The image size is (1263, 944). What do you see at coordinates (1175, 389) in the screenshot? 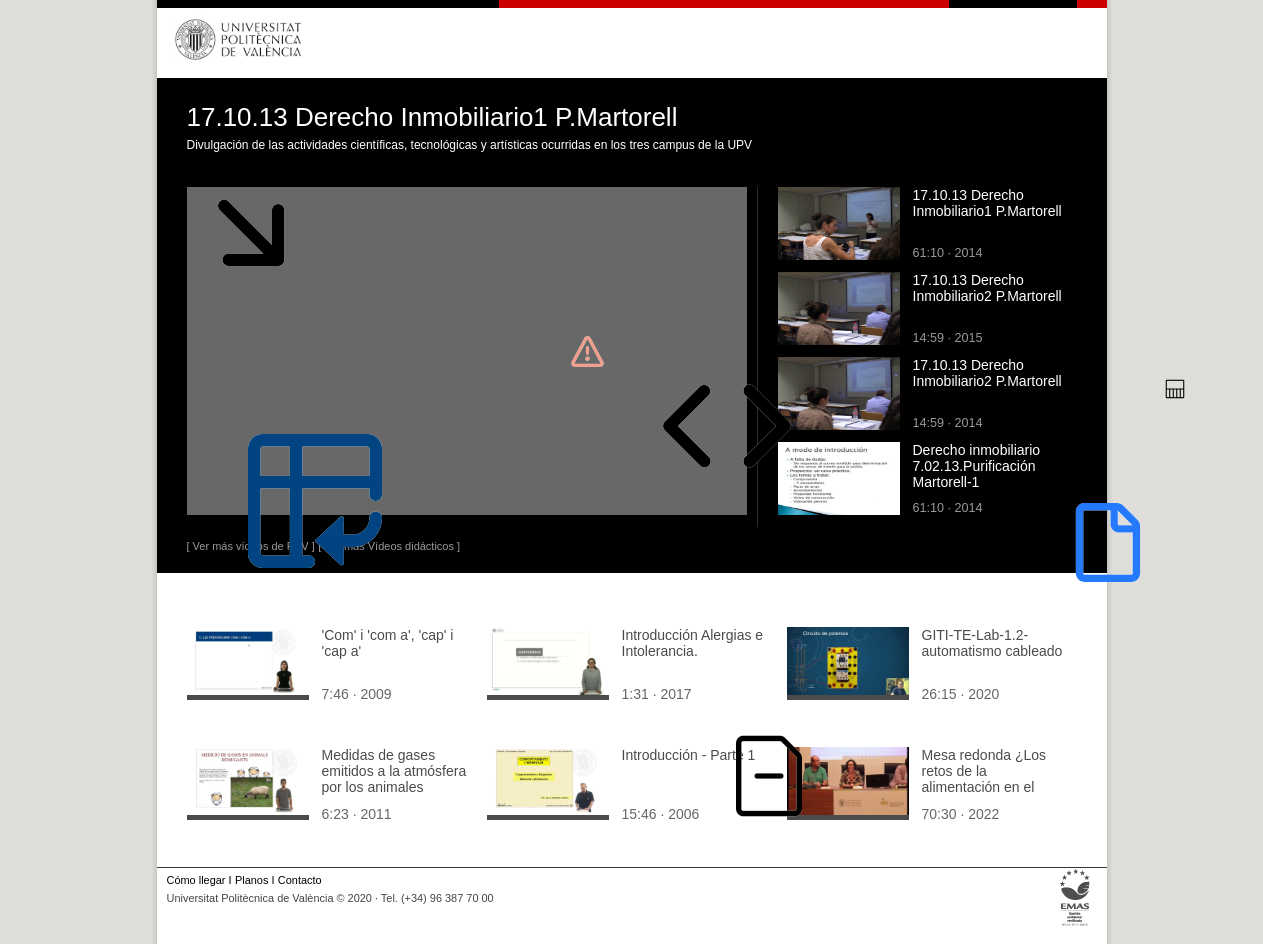
I see `toggle bottom panel visibility` at bounding box center [1175, 389].